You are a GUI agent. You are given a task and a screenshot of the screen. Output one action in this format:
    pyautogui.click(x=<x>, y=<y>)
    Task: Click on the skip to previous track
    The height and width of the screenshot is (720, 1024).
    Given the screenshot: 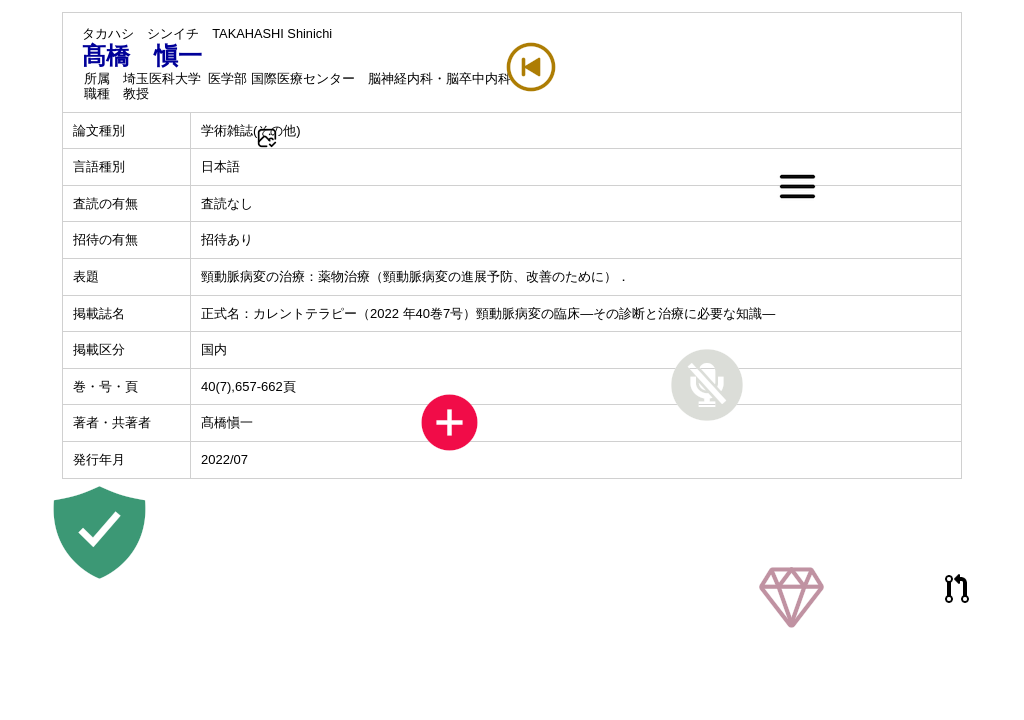 What is the action you would take?
    pyautogui.click(x=531, y=67)
    